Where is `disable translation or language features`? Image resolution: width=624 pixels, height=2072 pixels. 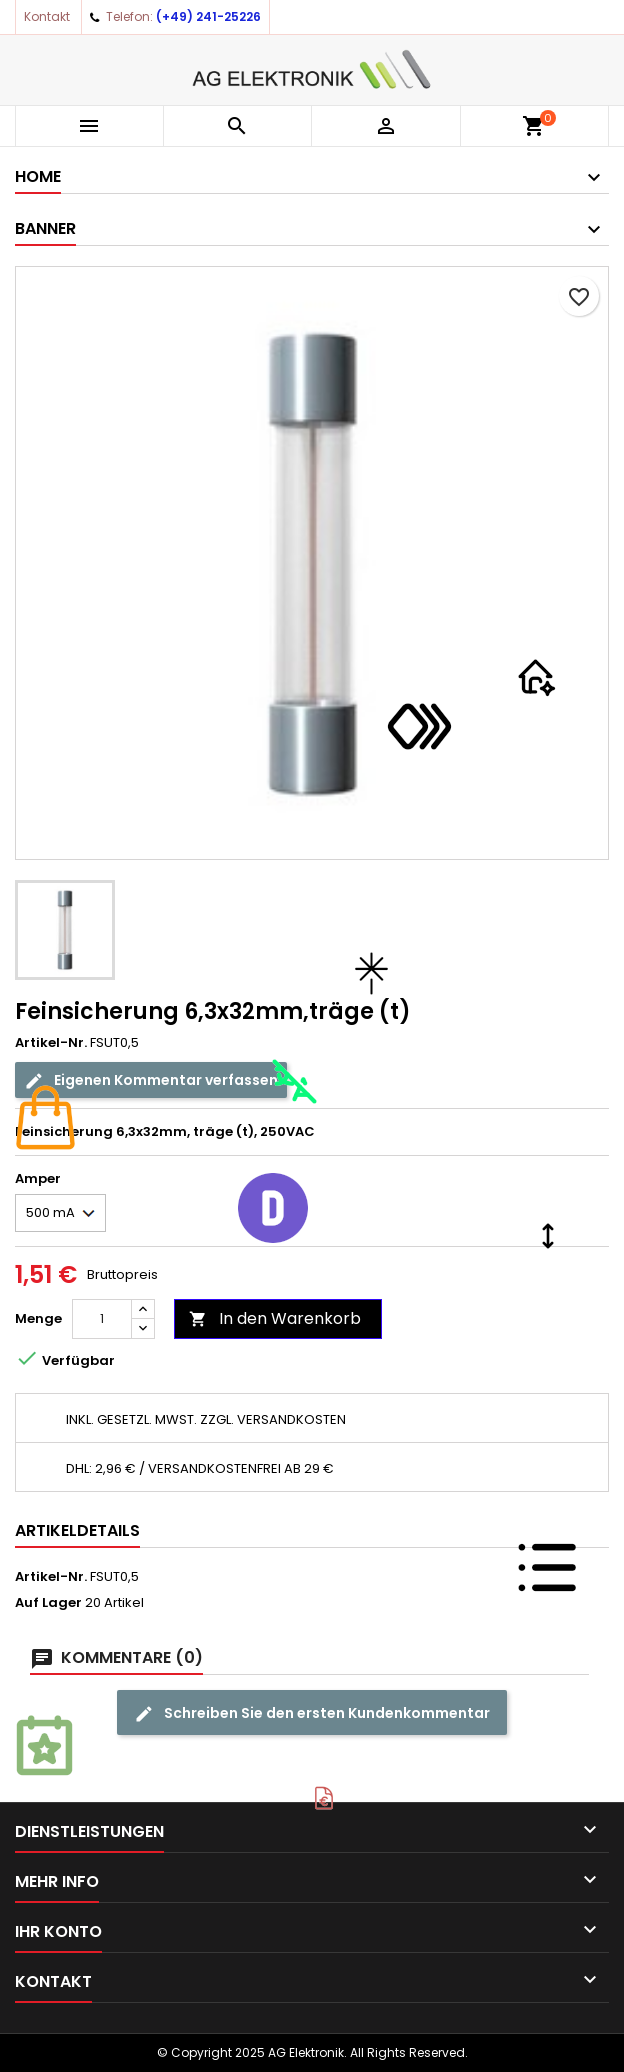 disable translation or language features is located at coordinates (294, 1081).